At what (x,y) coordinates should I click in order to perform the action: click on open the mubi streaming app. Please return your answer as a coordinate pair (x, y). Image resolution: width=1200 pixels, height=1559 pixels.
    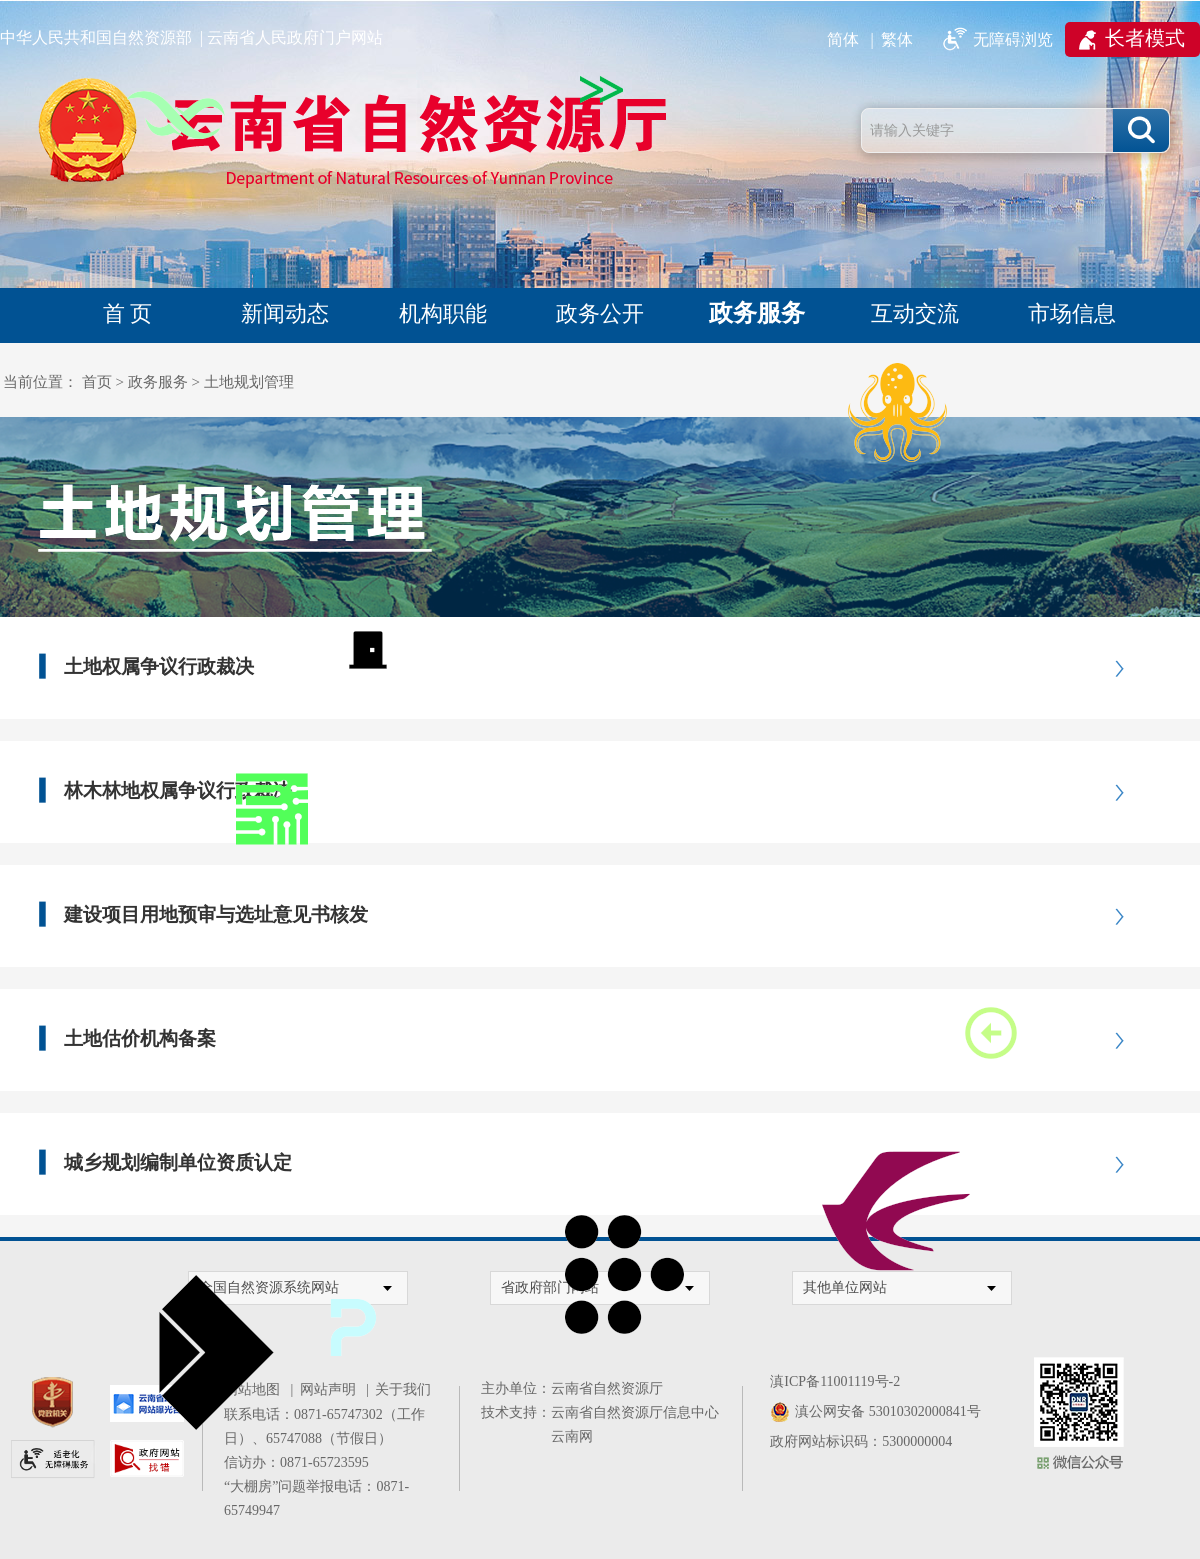
    Looking at the image, I should click on (624, 1274).